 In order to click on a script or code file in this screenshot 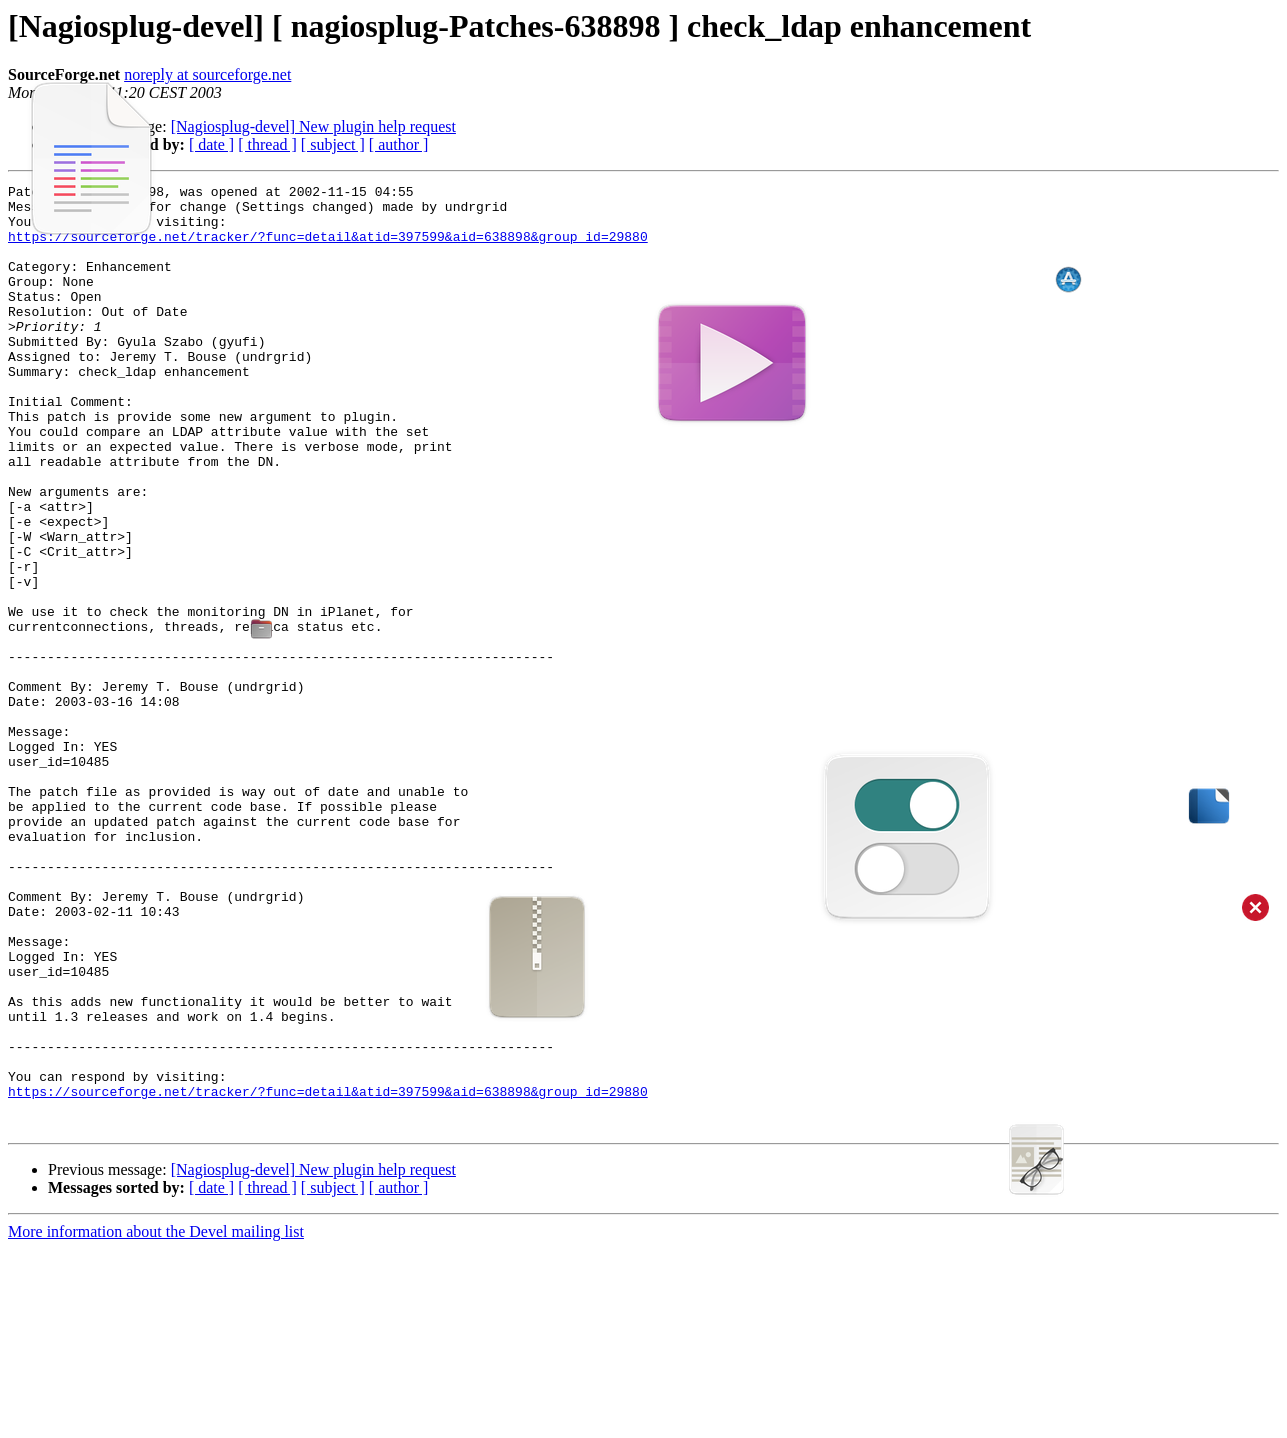, I will do `click(91, 158)`.